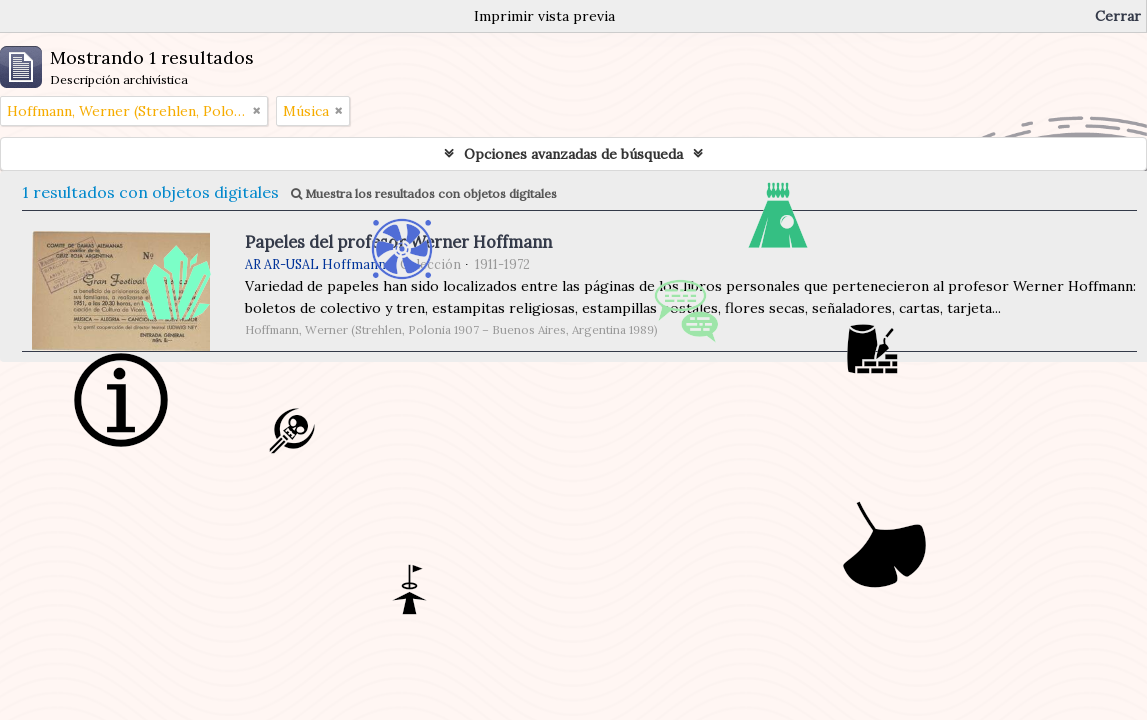 Image resolution: width=1147 pixels, height=720 pixels. I want to click on navigate to objective marker, so click(409, 589).